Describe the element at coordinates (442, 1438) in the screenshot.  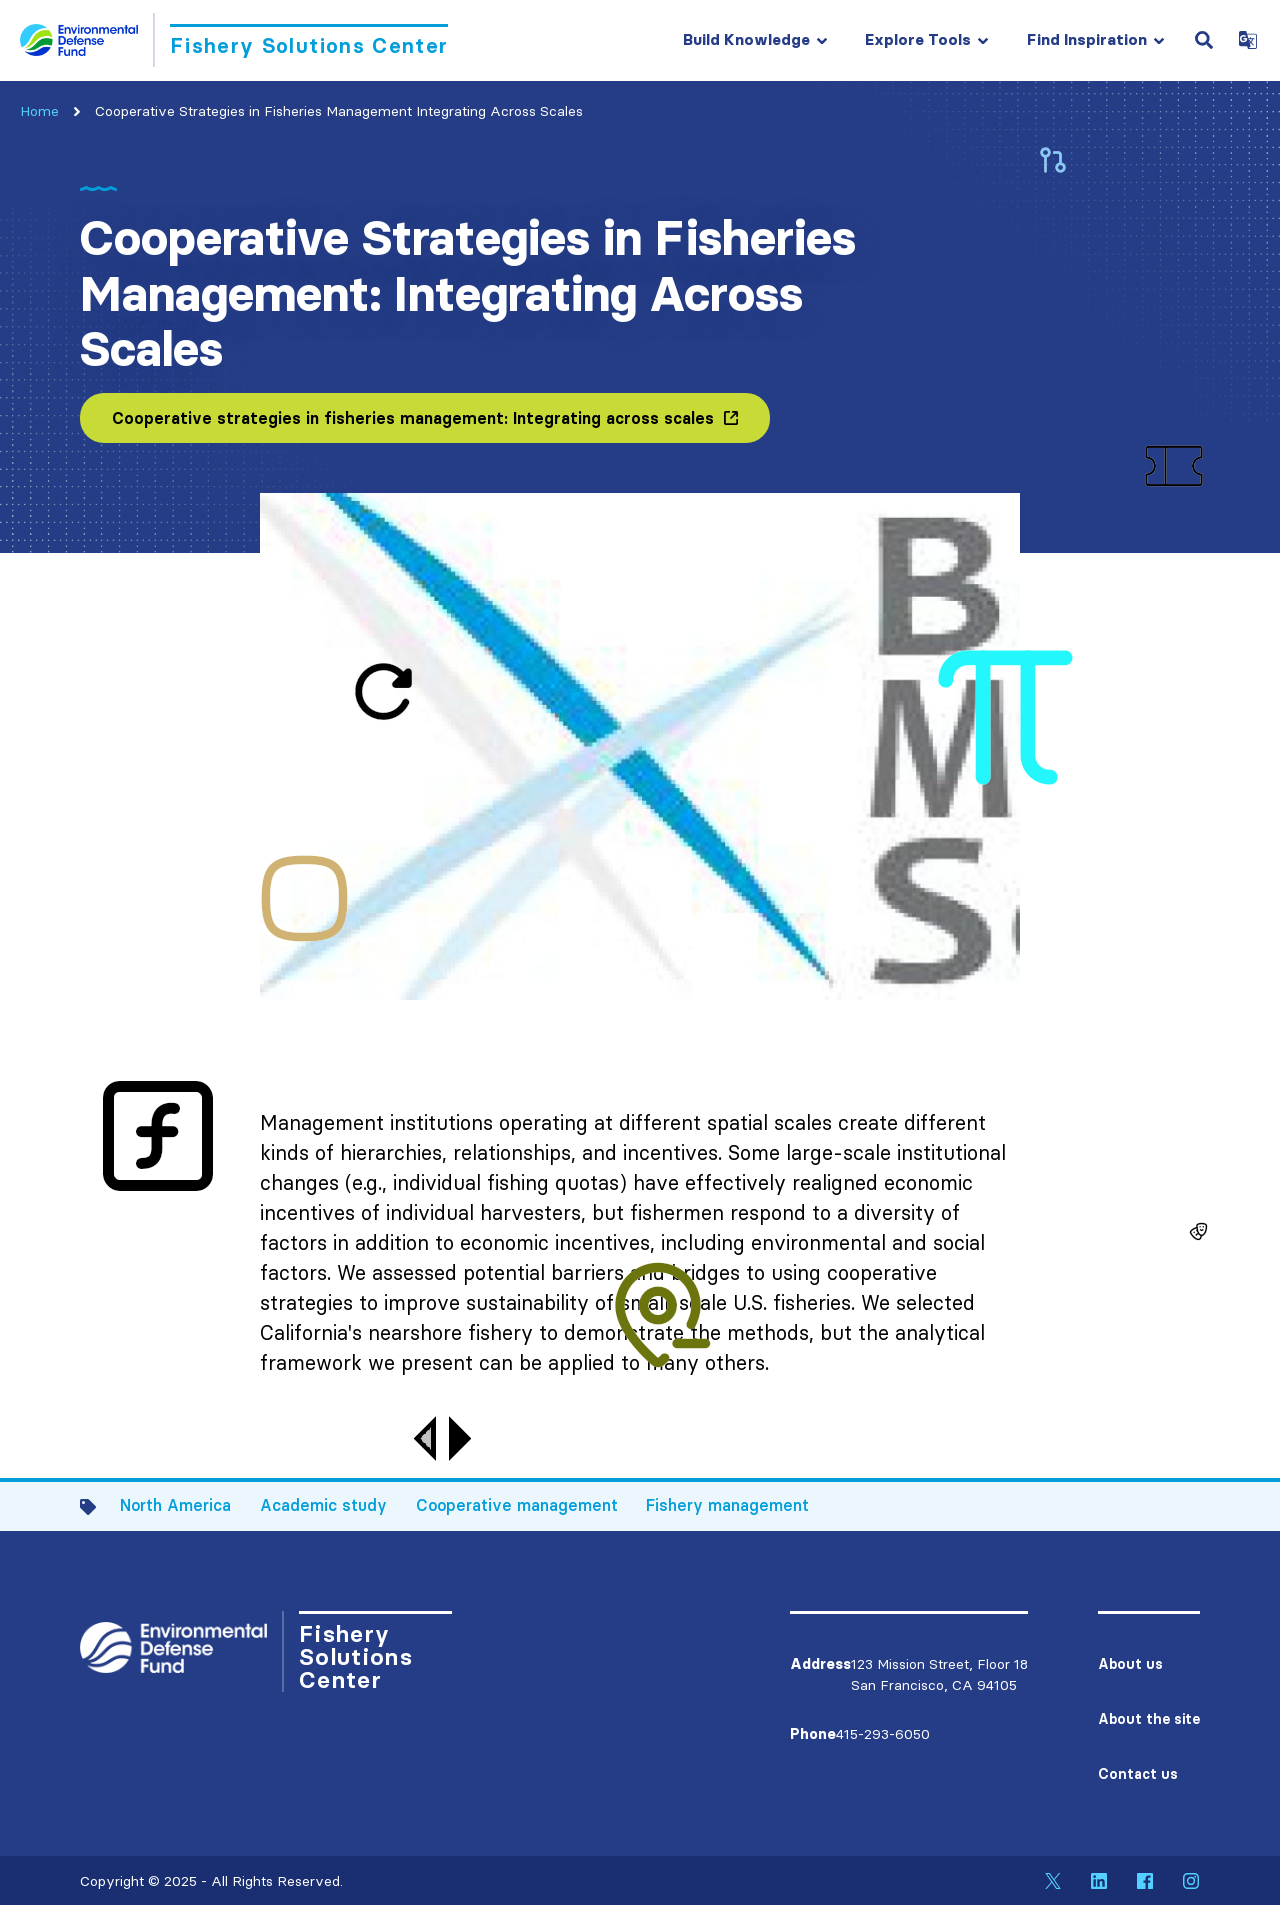
I see `switch to left panel or view` at that location.